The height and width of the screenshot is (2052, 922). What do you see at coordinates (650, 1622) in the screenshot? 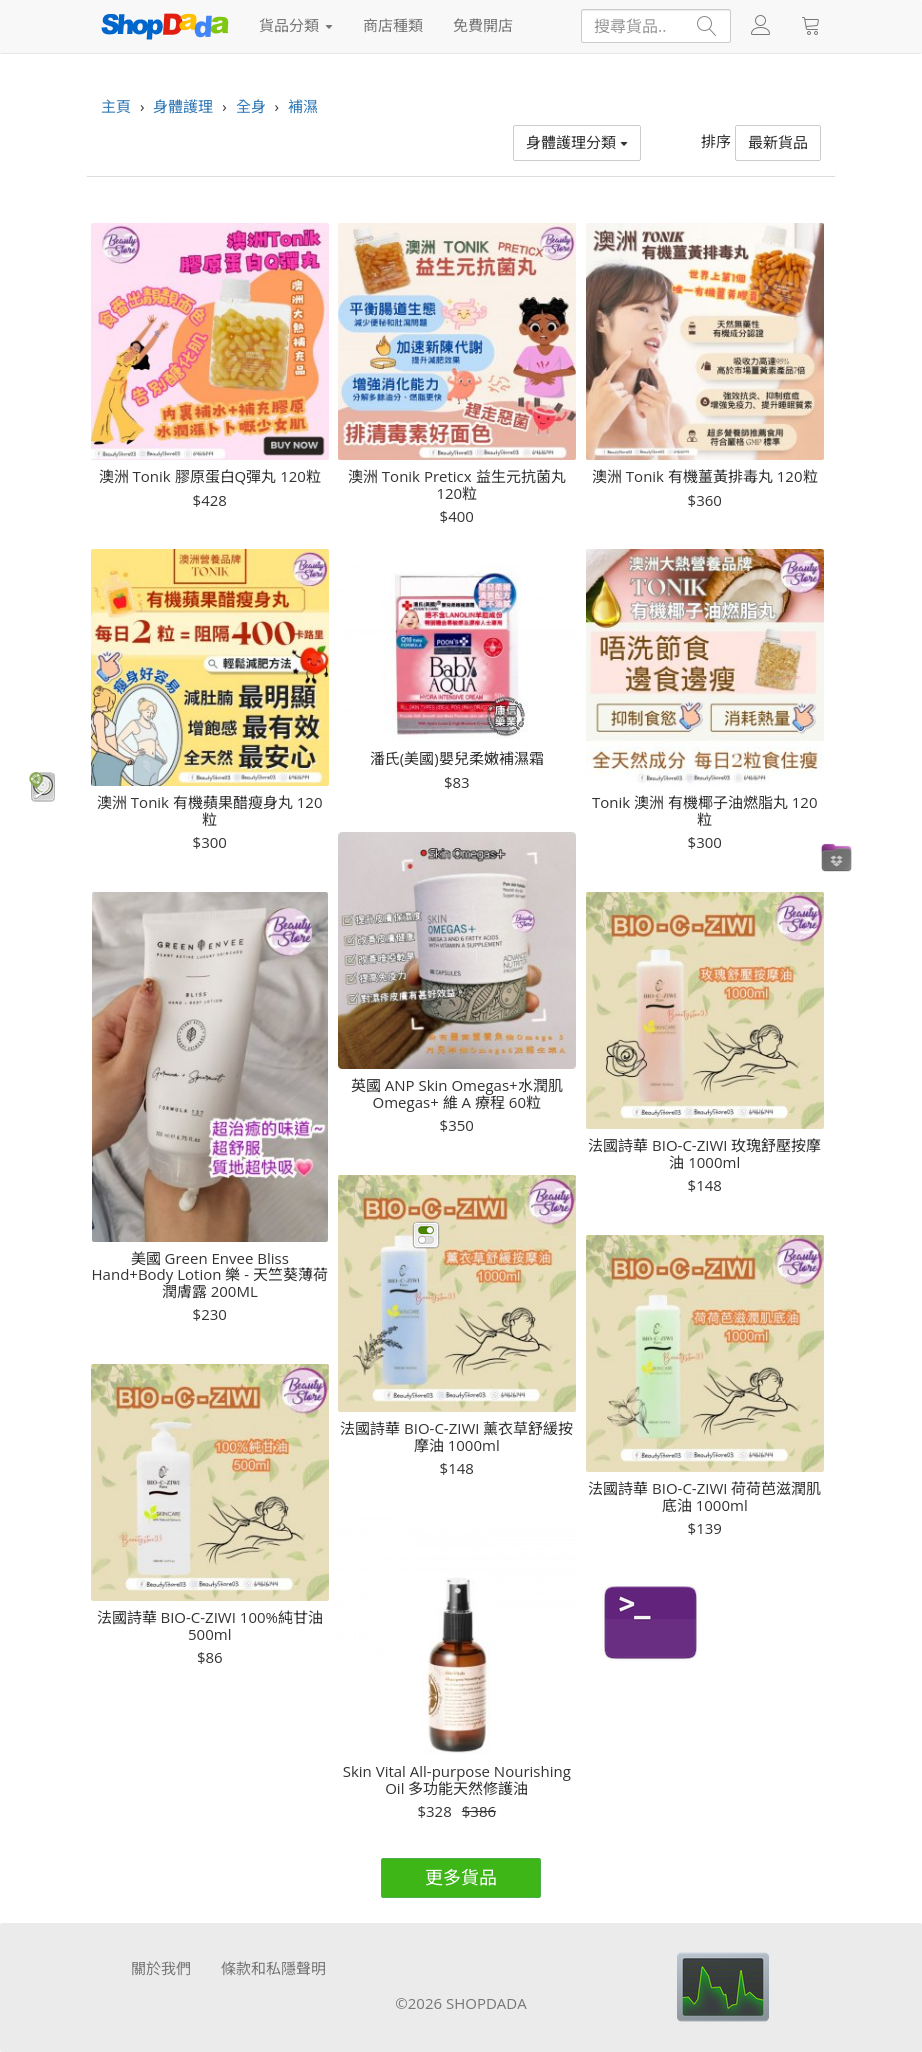
I see `open terminal with root/administrator privileges` at bounding box center [650, 1622].